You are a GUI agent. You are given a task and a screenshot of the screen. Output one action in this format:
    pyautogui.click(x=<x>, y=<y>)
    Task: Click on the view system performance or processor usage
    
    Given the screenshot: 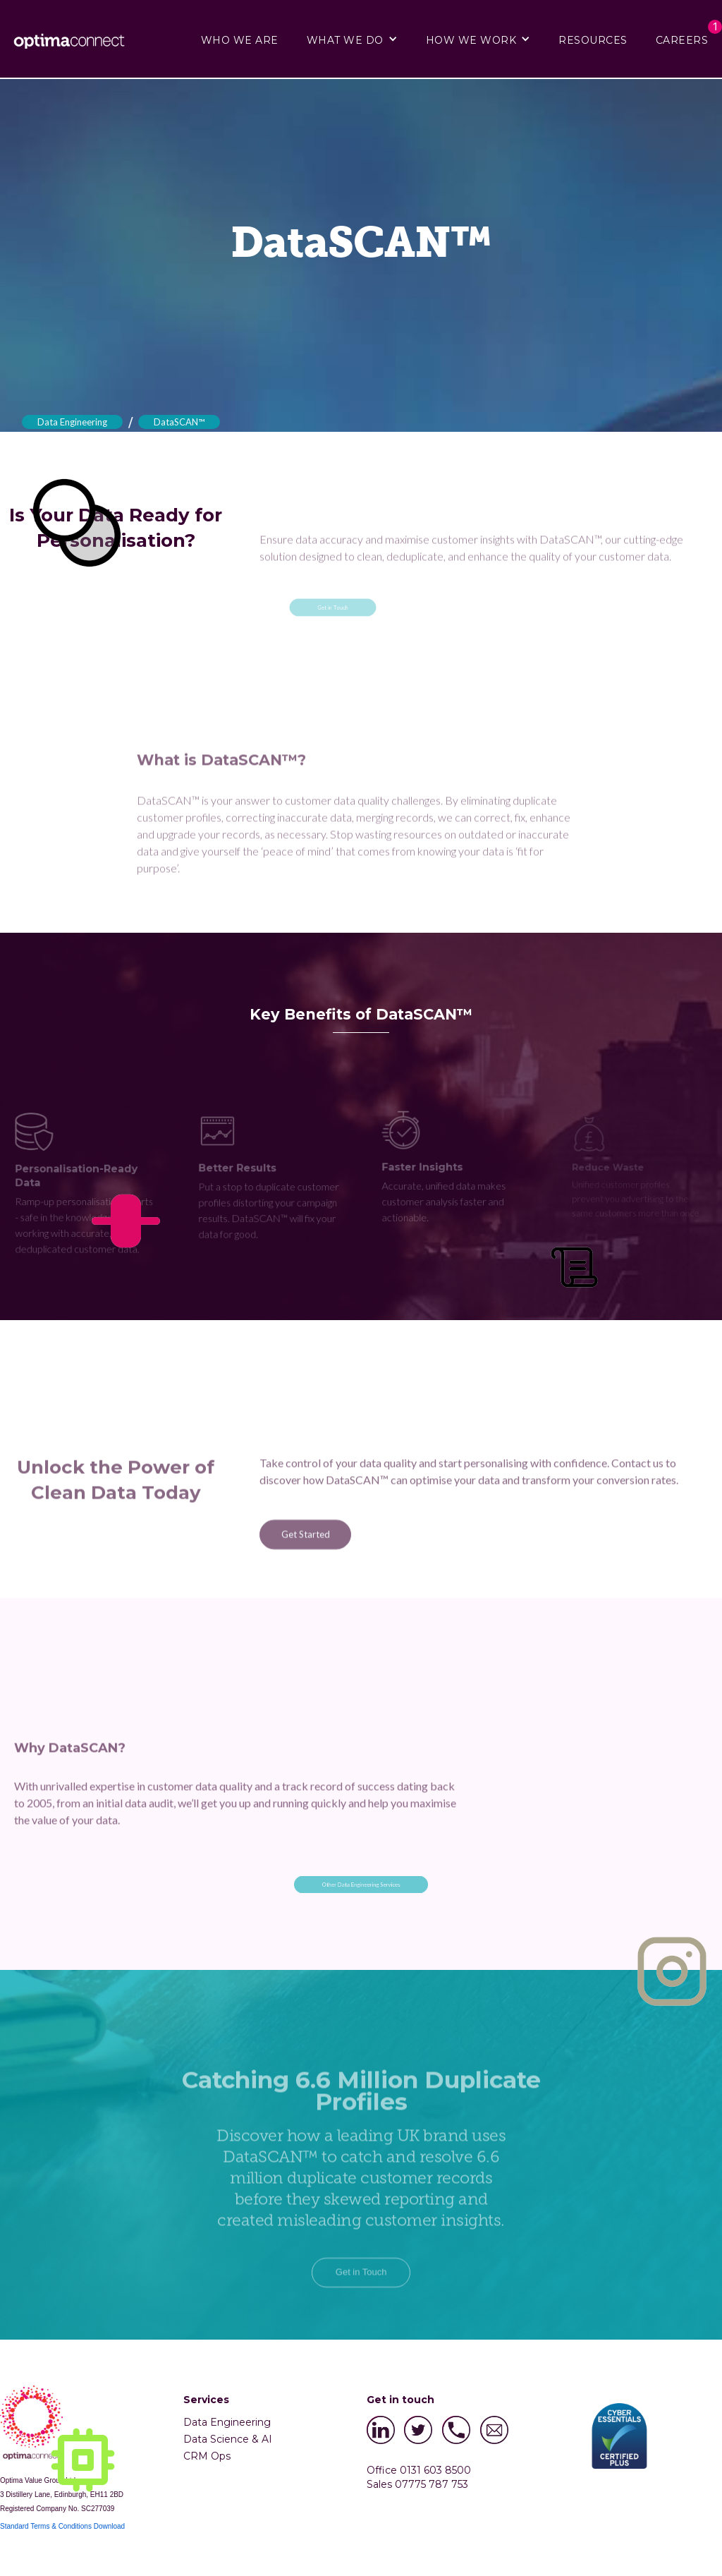 What is the action you would take?
    pyautogui.click(x=82, y=2460)
    